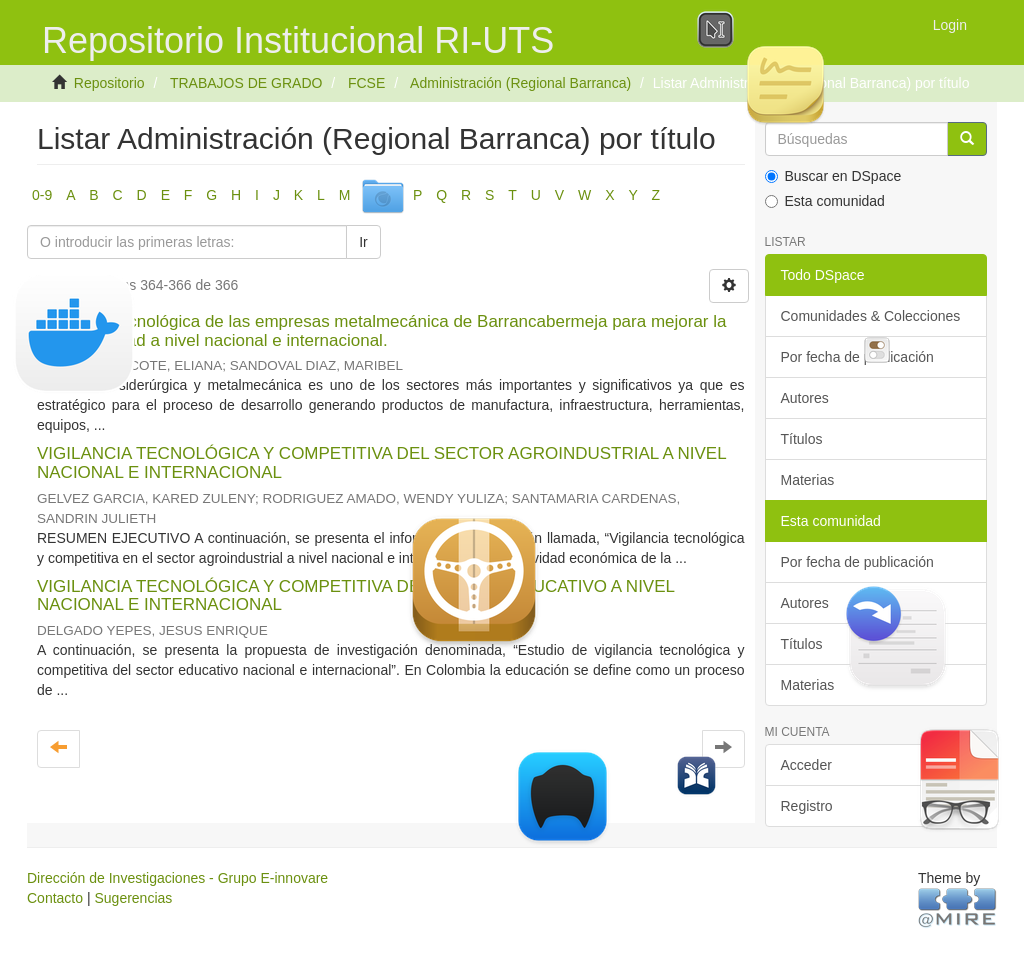  Describe the element at coordinates (785, 84) in the screenshot. I see `open the Stickies app for quick notes` at that location.